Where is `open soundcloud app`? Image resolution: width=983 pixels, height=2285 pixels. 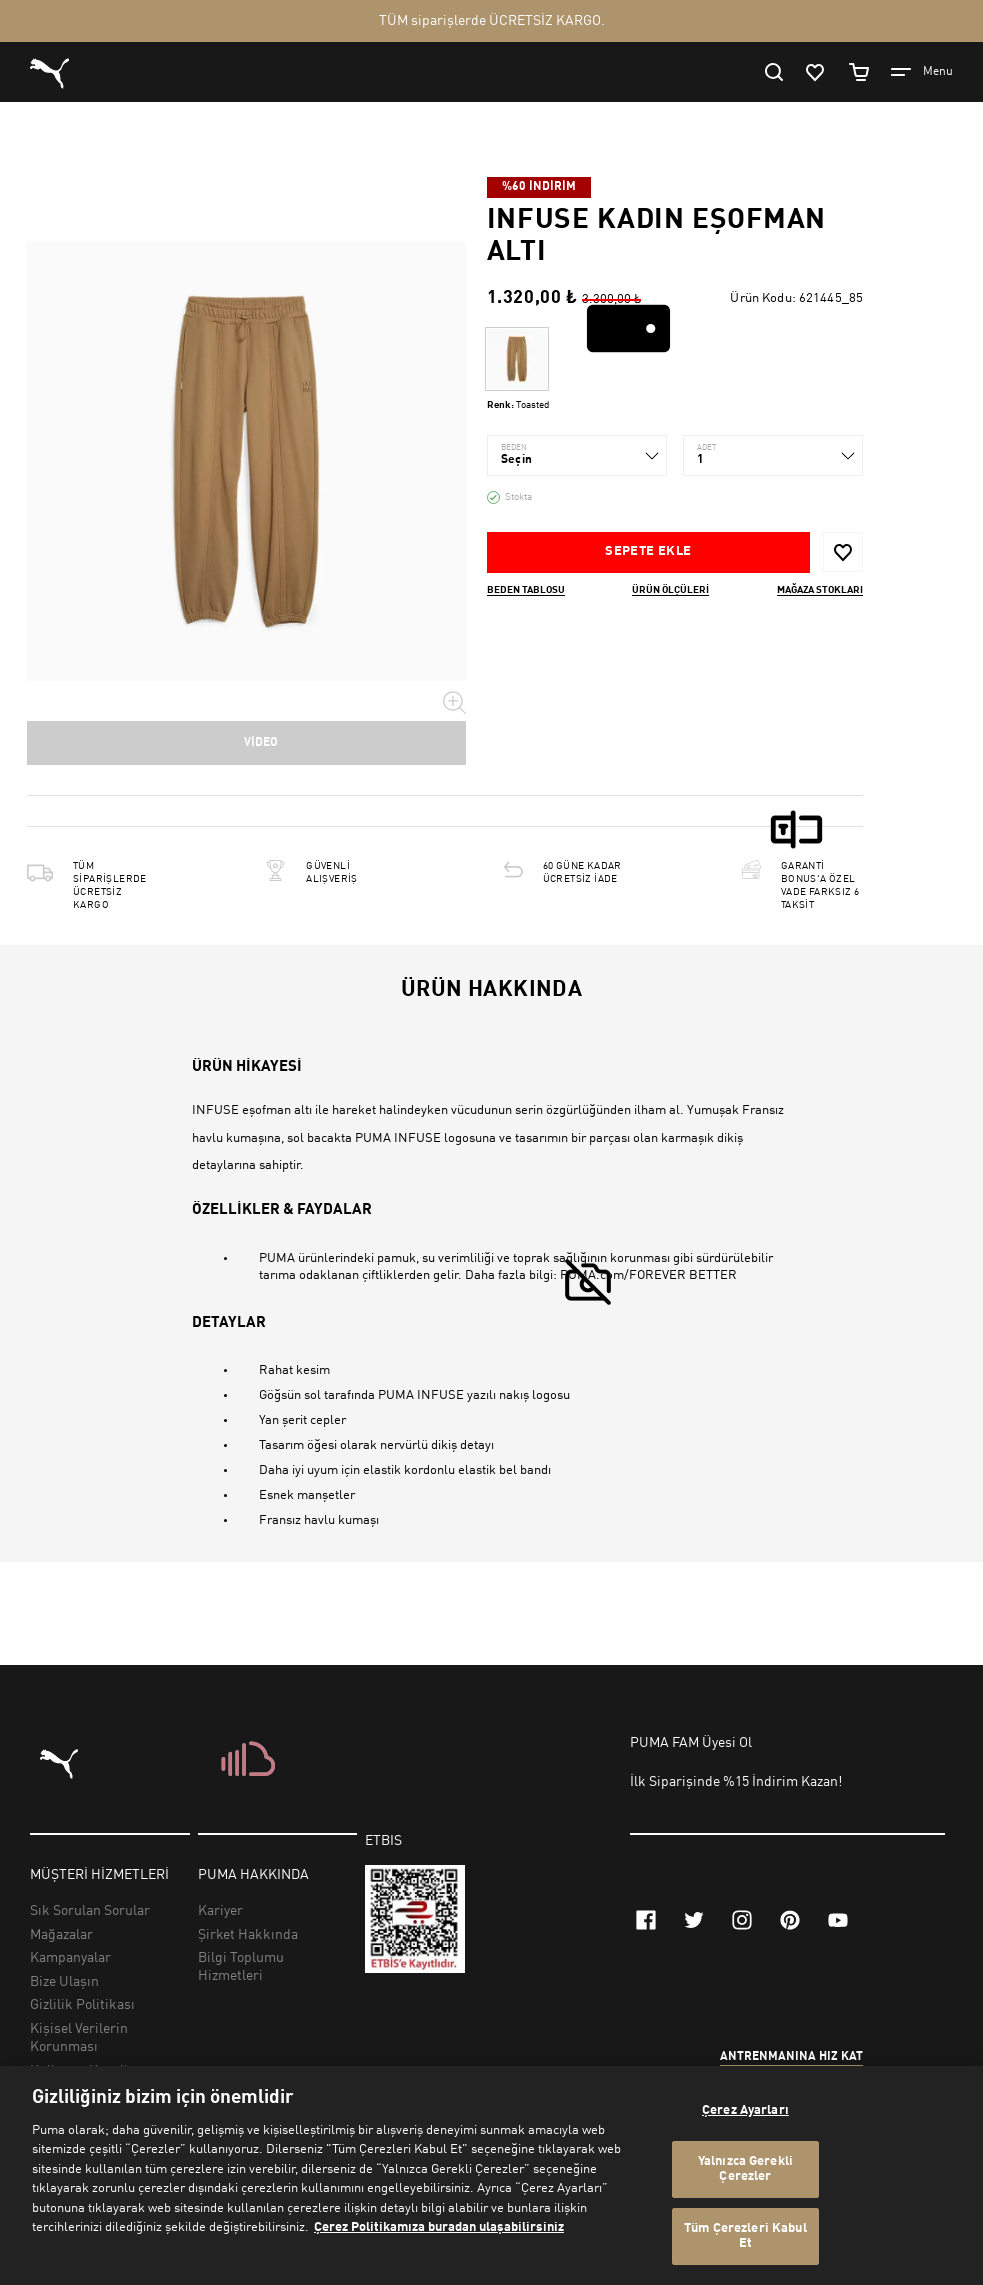 open soundcloud app is located at coordinates (247, 1760).